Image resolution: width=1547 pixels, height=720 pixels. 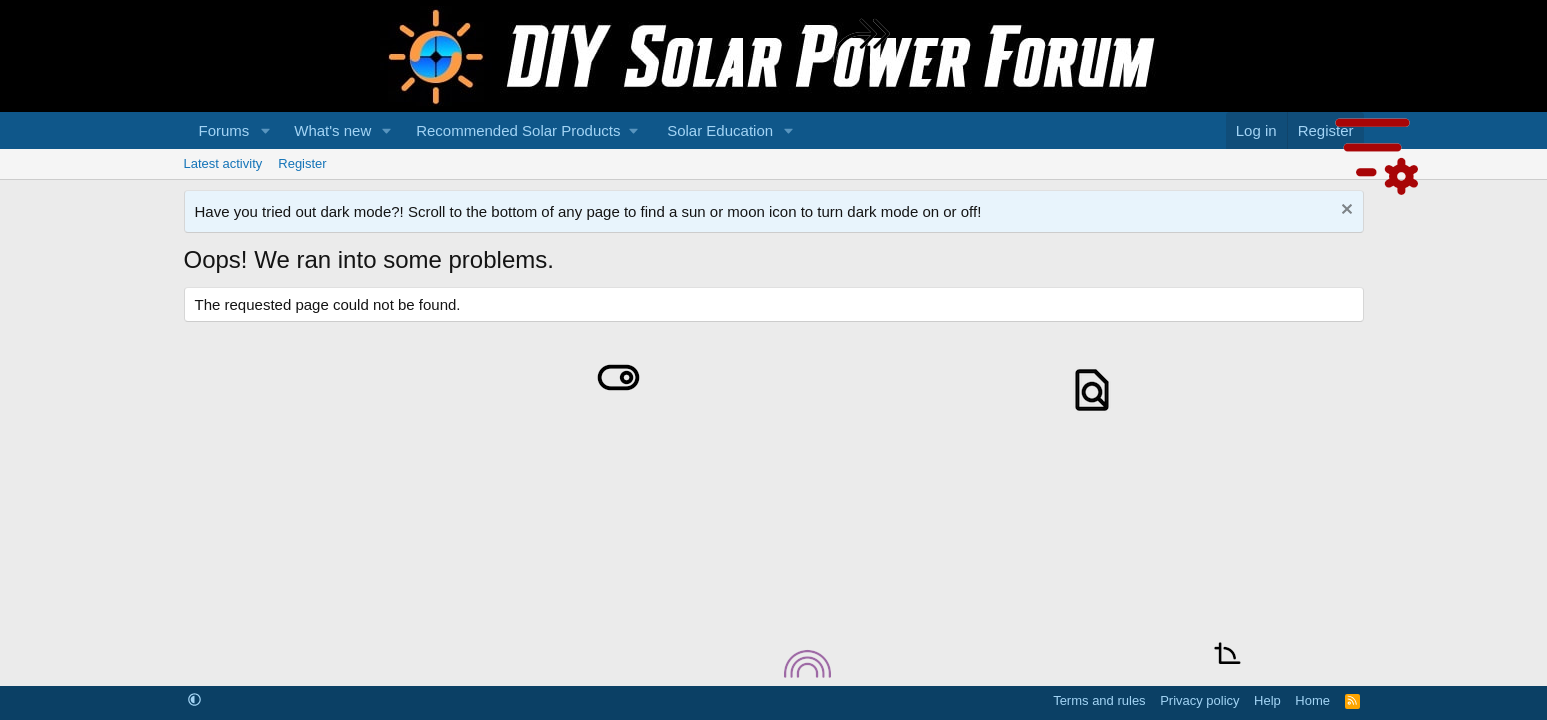 What do you see at coordinates (807, 665) in the screenshot?
I see `indicates pride or LGBTQ+ related content` at bounding box center [807, 665].